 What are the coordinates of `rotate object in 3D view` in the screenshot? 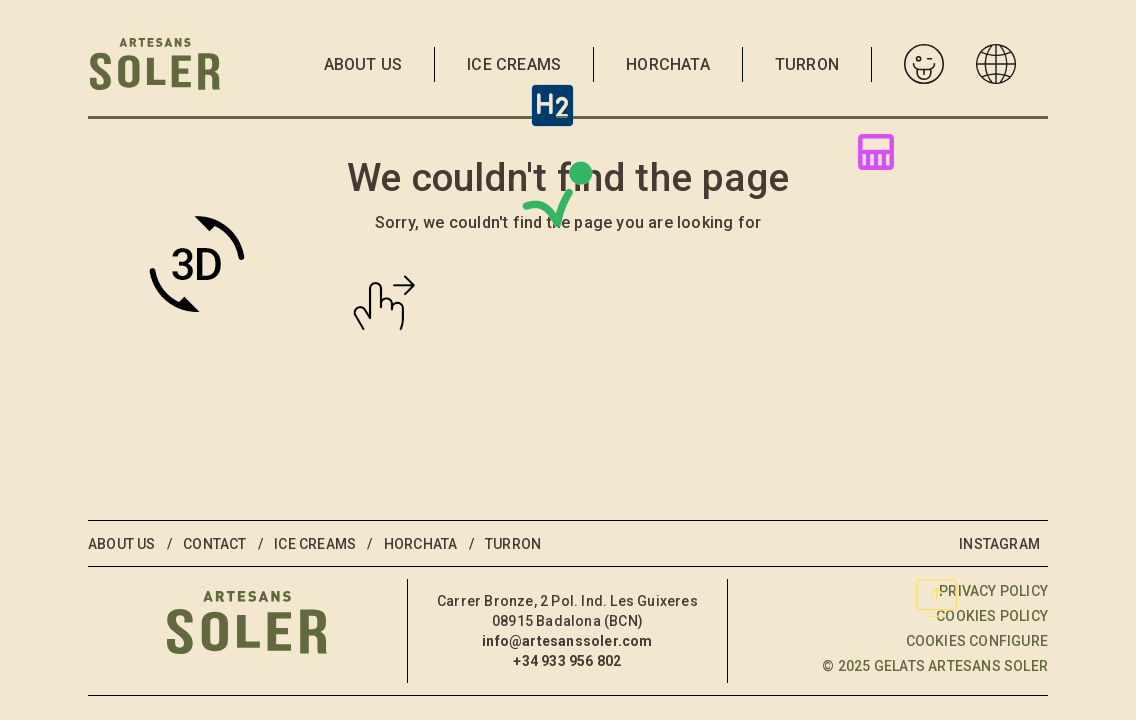 It's located at (197, 264).